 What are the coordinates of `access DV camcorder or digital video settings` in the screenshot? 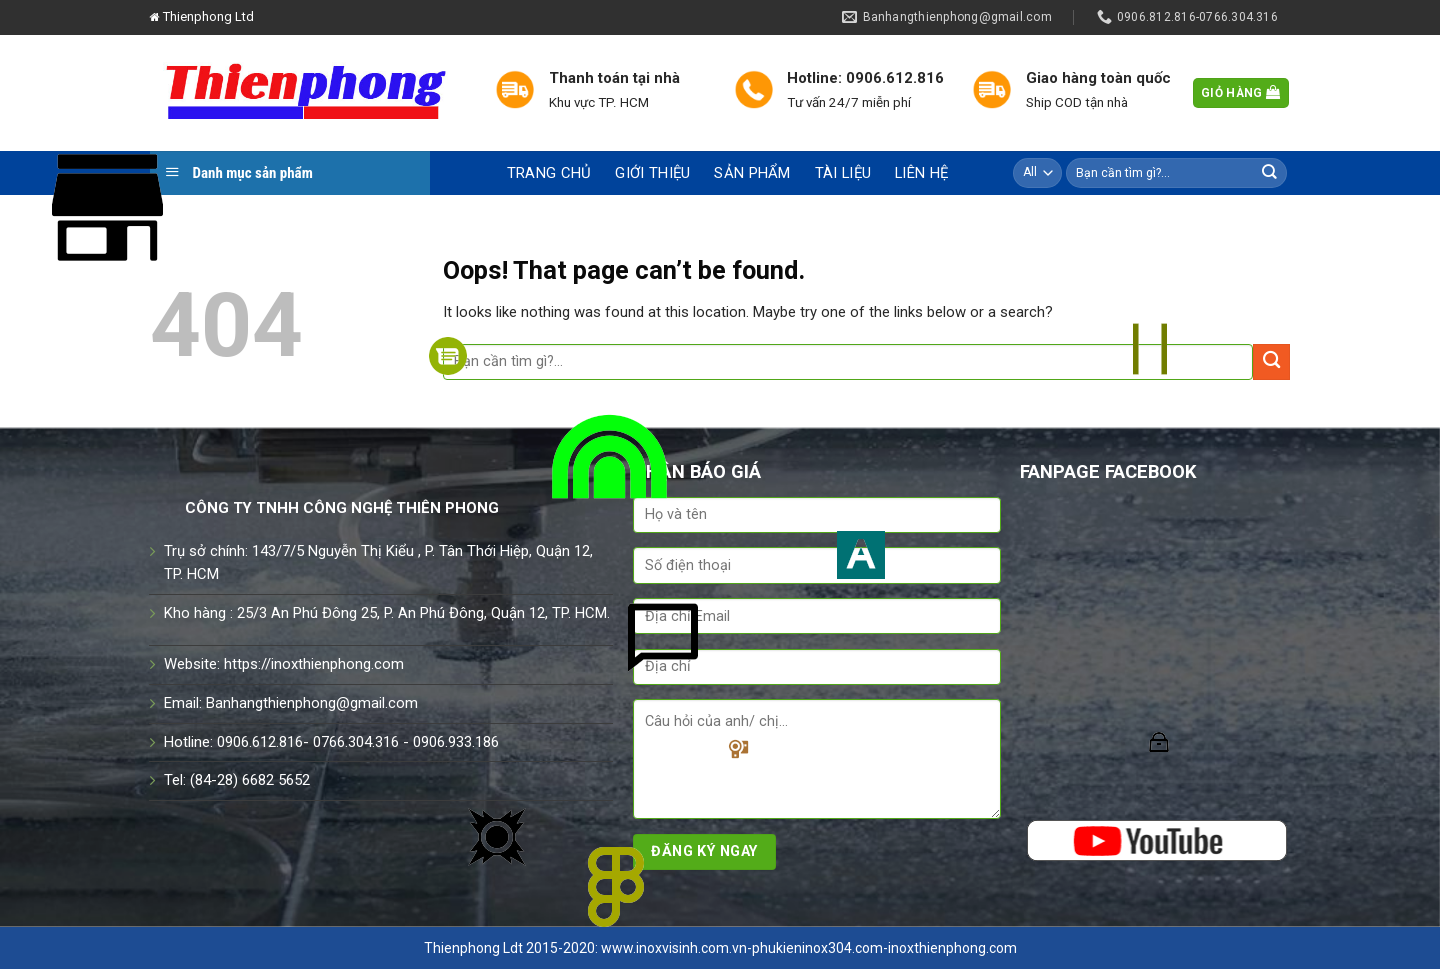 It's located at (739, 749).